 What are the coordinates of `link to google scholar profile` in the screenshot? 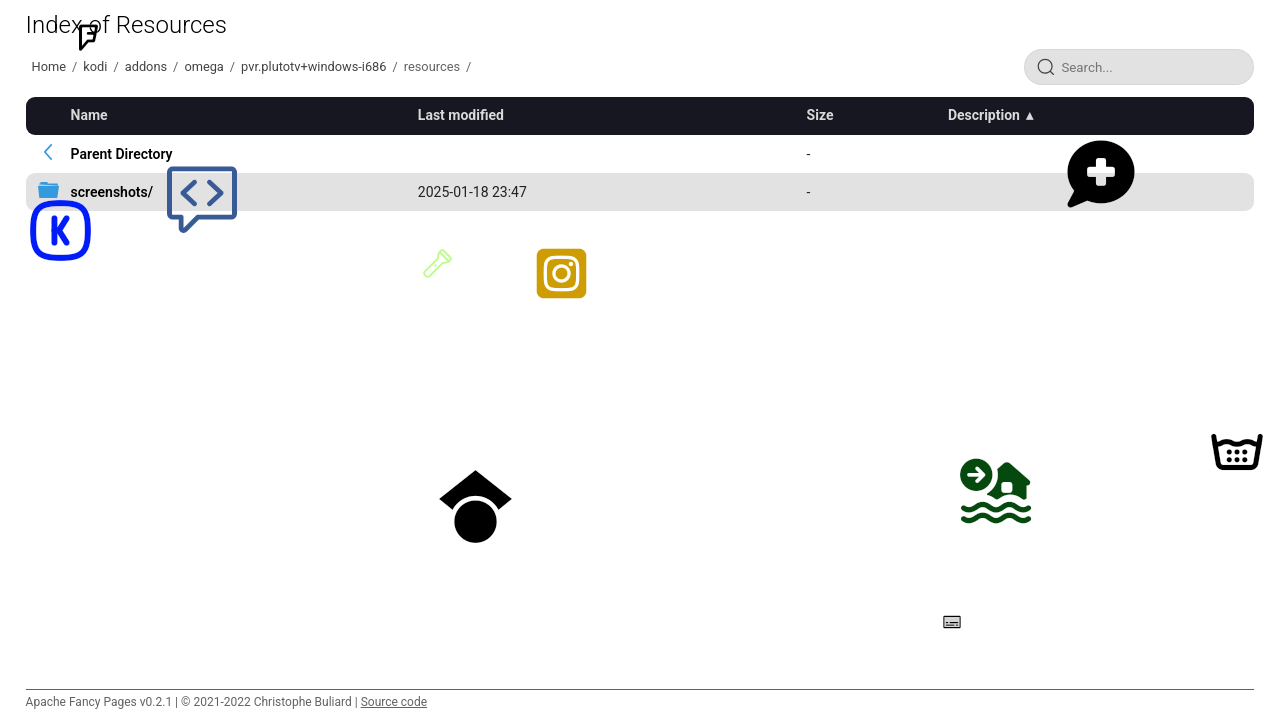 It's located at (475, 506).